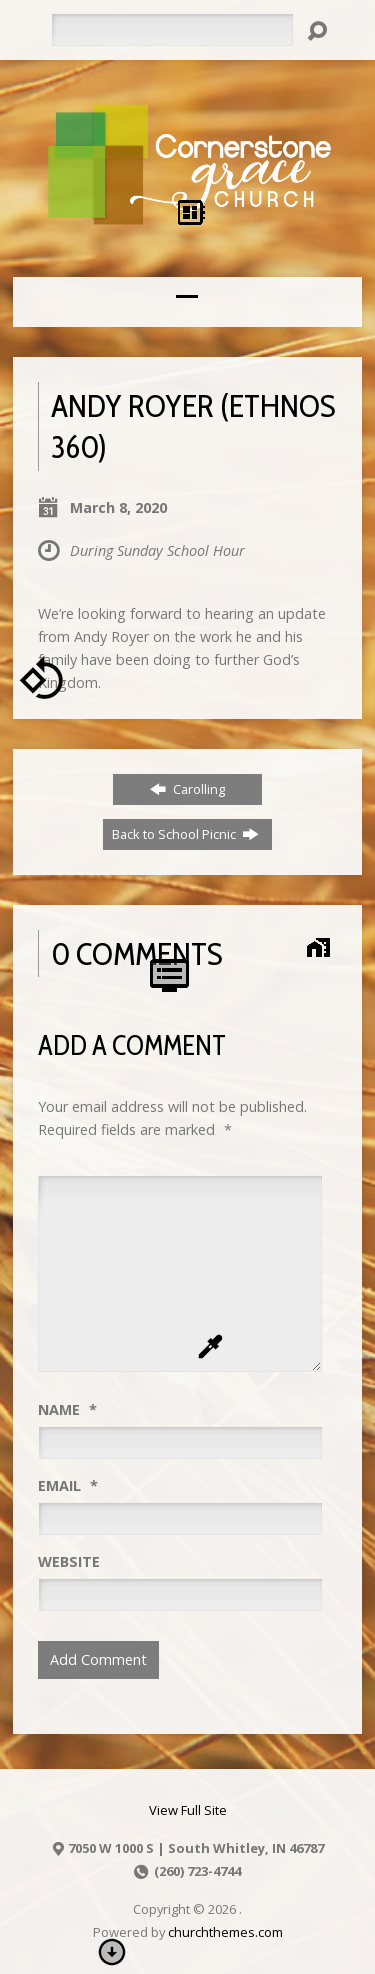 The image size is (375, 1974). Describe the element at coordinates (210, 1346) in the screenshot. I see `pick a color from the screen` at that location.